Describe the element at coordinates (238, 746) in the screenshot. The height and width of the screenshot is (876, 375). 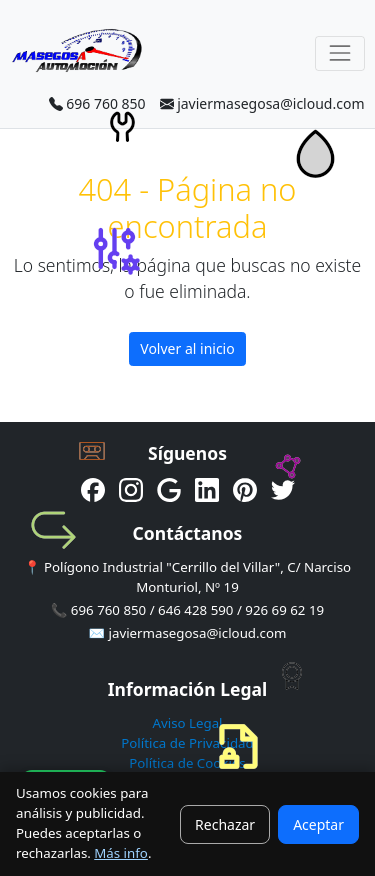
I see `a locked or protected file` at that location.